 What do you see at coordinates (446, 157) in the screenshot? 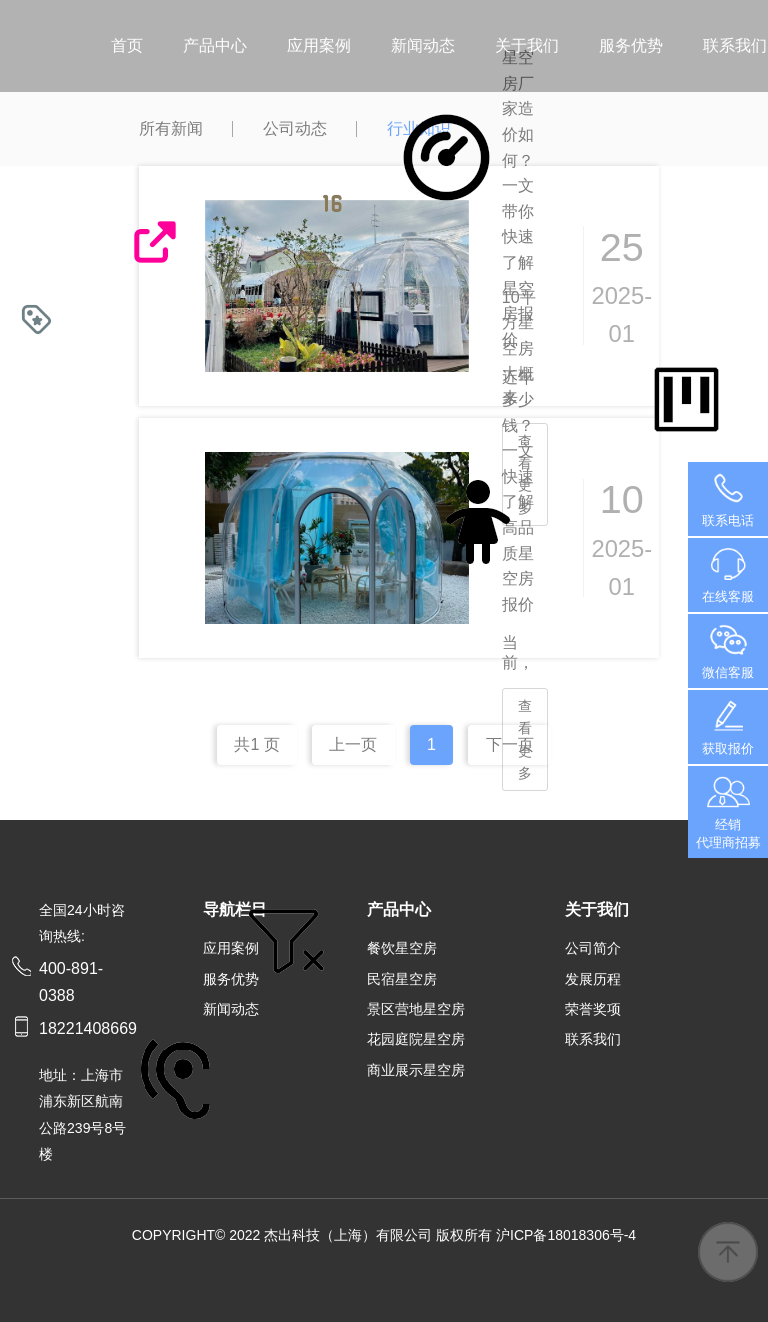
I see `view performance metrics or speed` at bounding box center [446, 157].